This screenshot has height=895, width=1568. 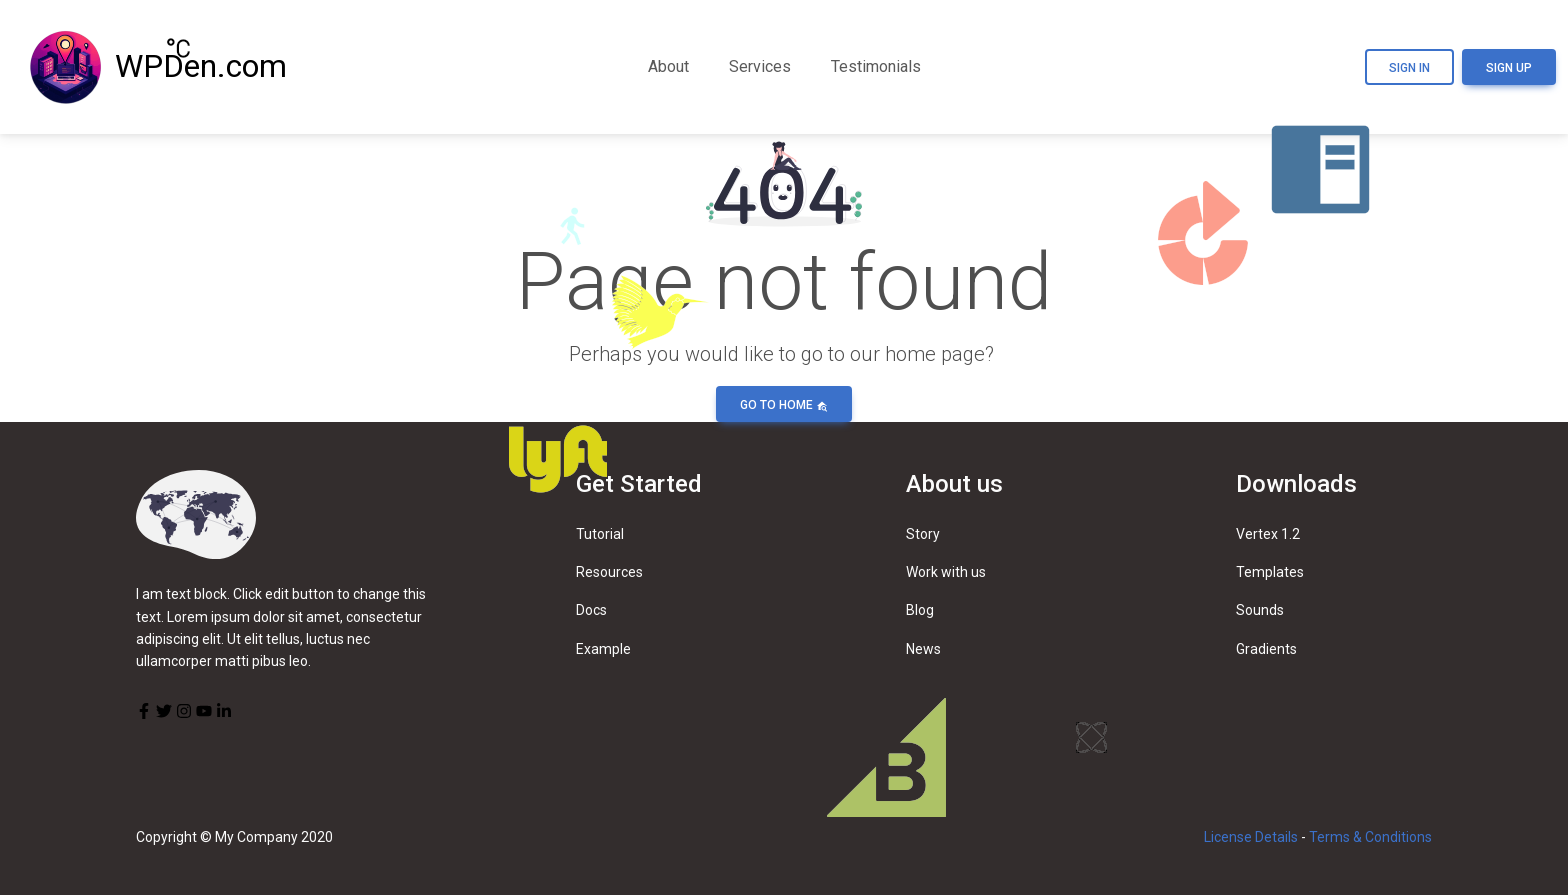 What do you see at coordinates (886, 757) in the screenshot?
I see `bigcommerce platform logo` at bounding box center [886, 757].